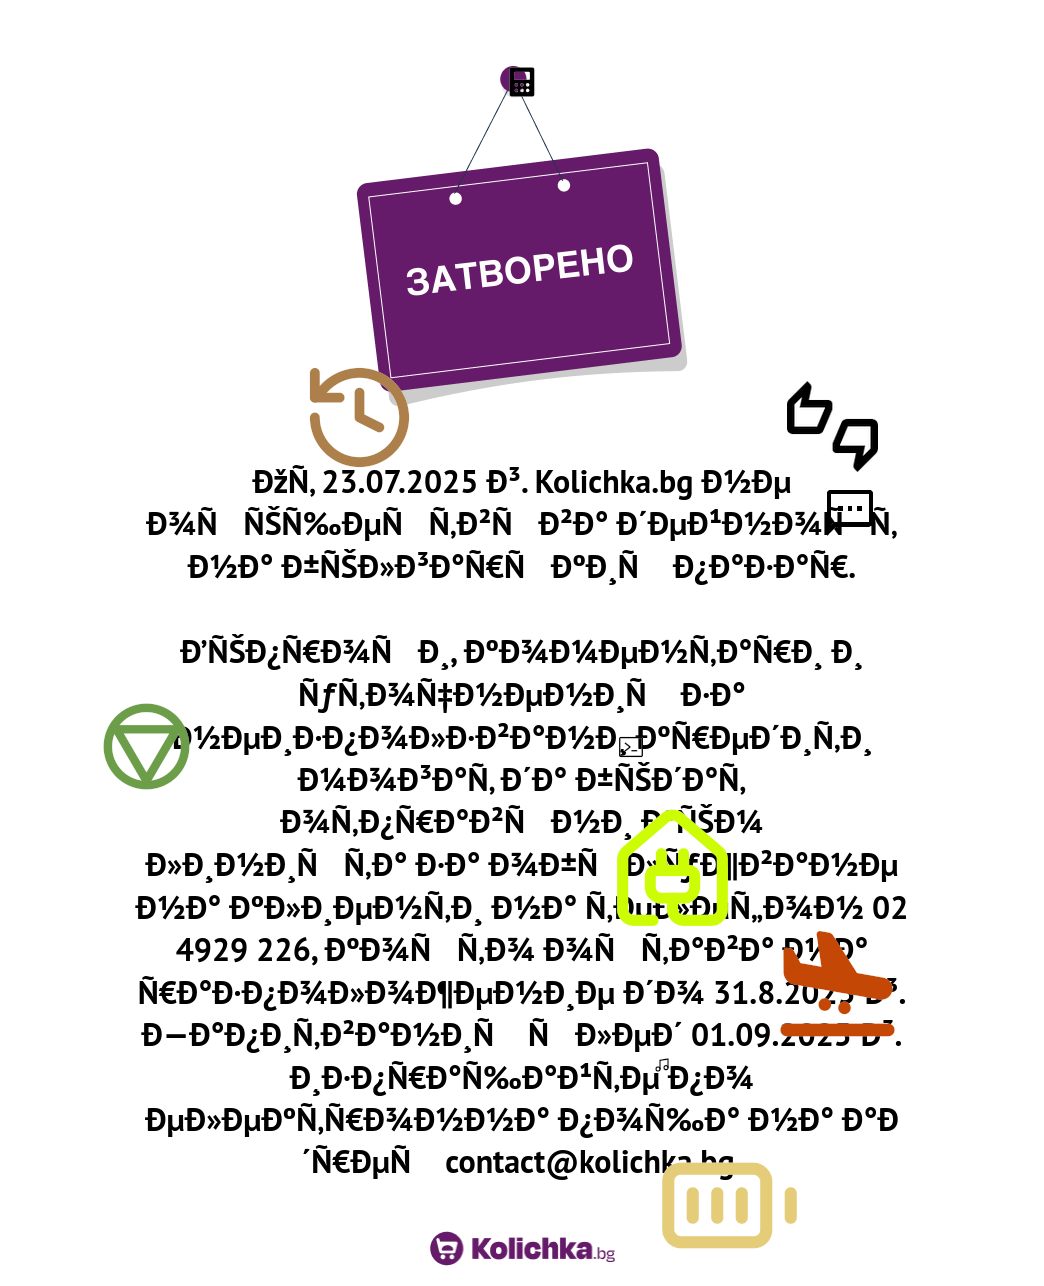  I want to click on open command line terminal, so click(631, 747).